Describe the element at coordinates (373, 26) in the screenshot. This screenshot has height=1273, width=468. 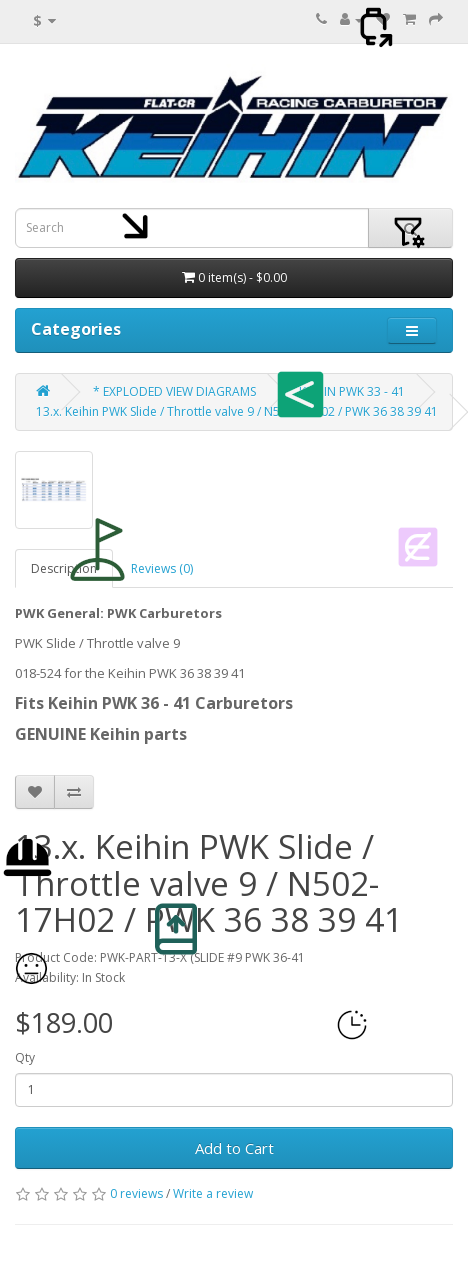
I see `share content from your smartwatch` at that location.